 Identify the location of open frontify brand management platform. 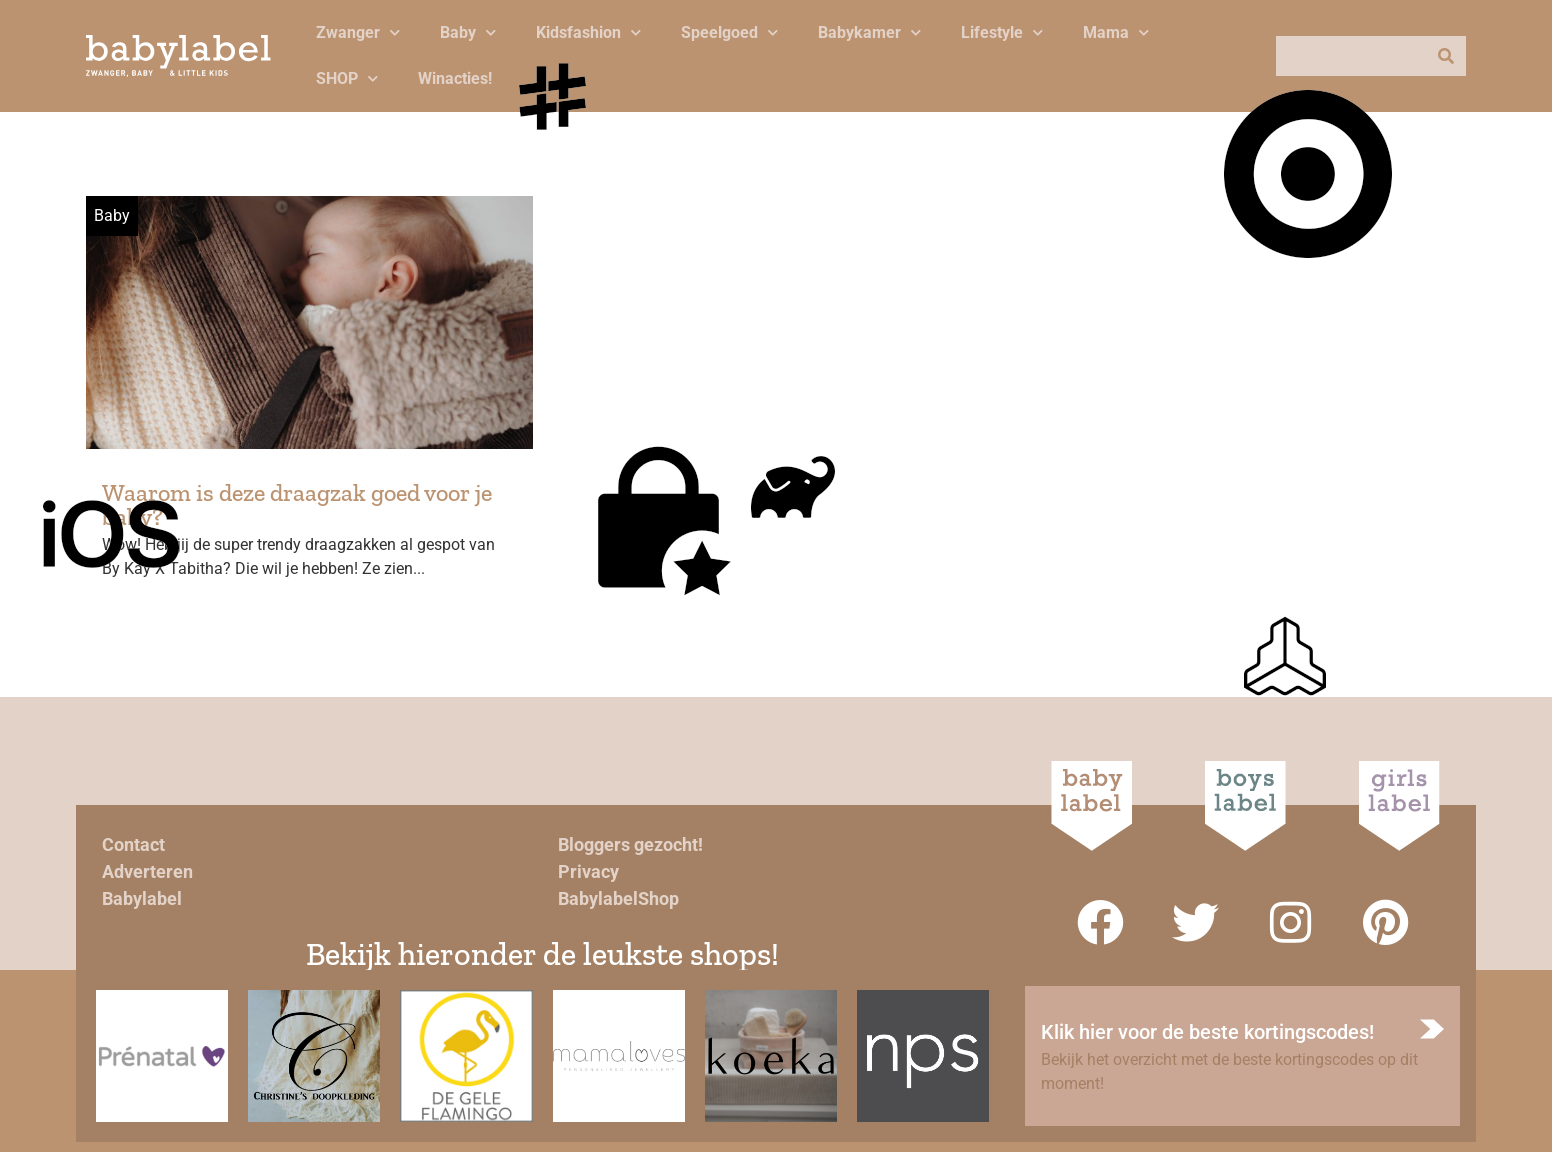
(1285, 656).